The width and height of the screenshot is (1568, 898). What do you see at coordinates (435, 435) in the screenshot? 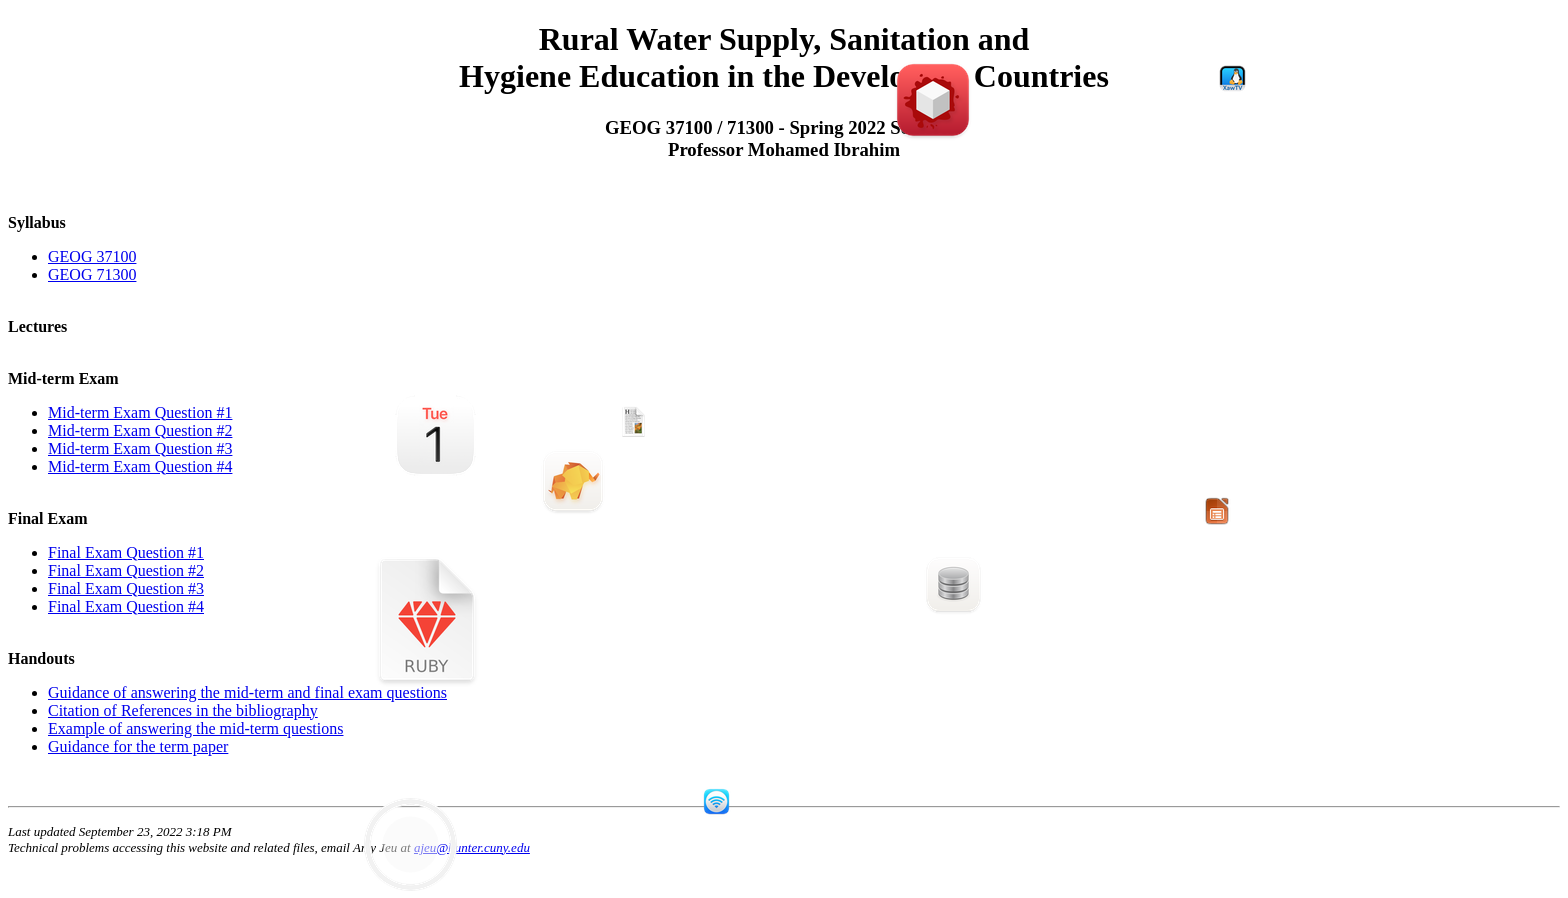
I see `open the calendar app` at bounding box center [435, 435].